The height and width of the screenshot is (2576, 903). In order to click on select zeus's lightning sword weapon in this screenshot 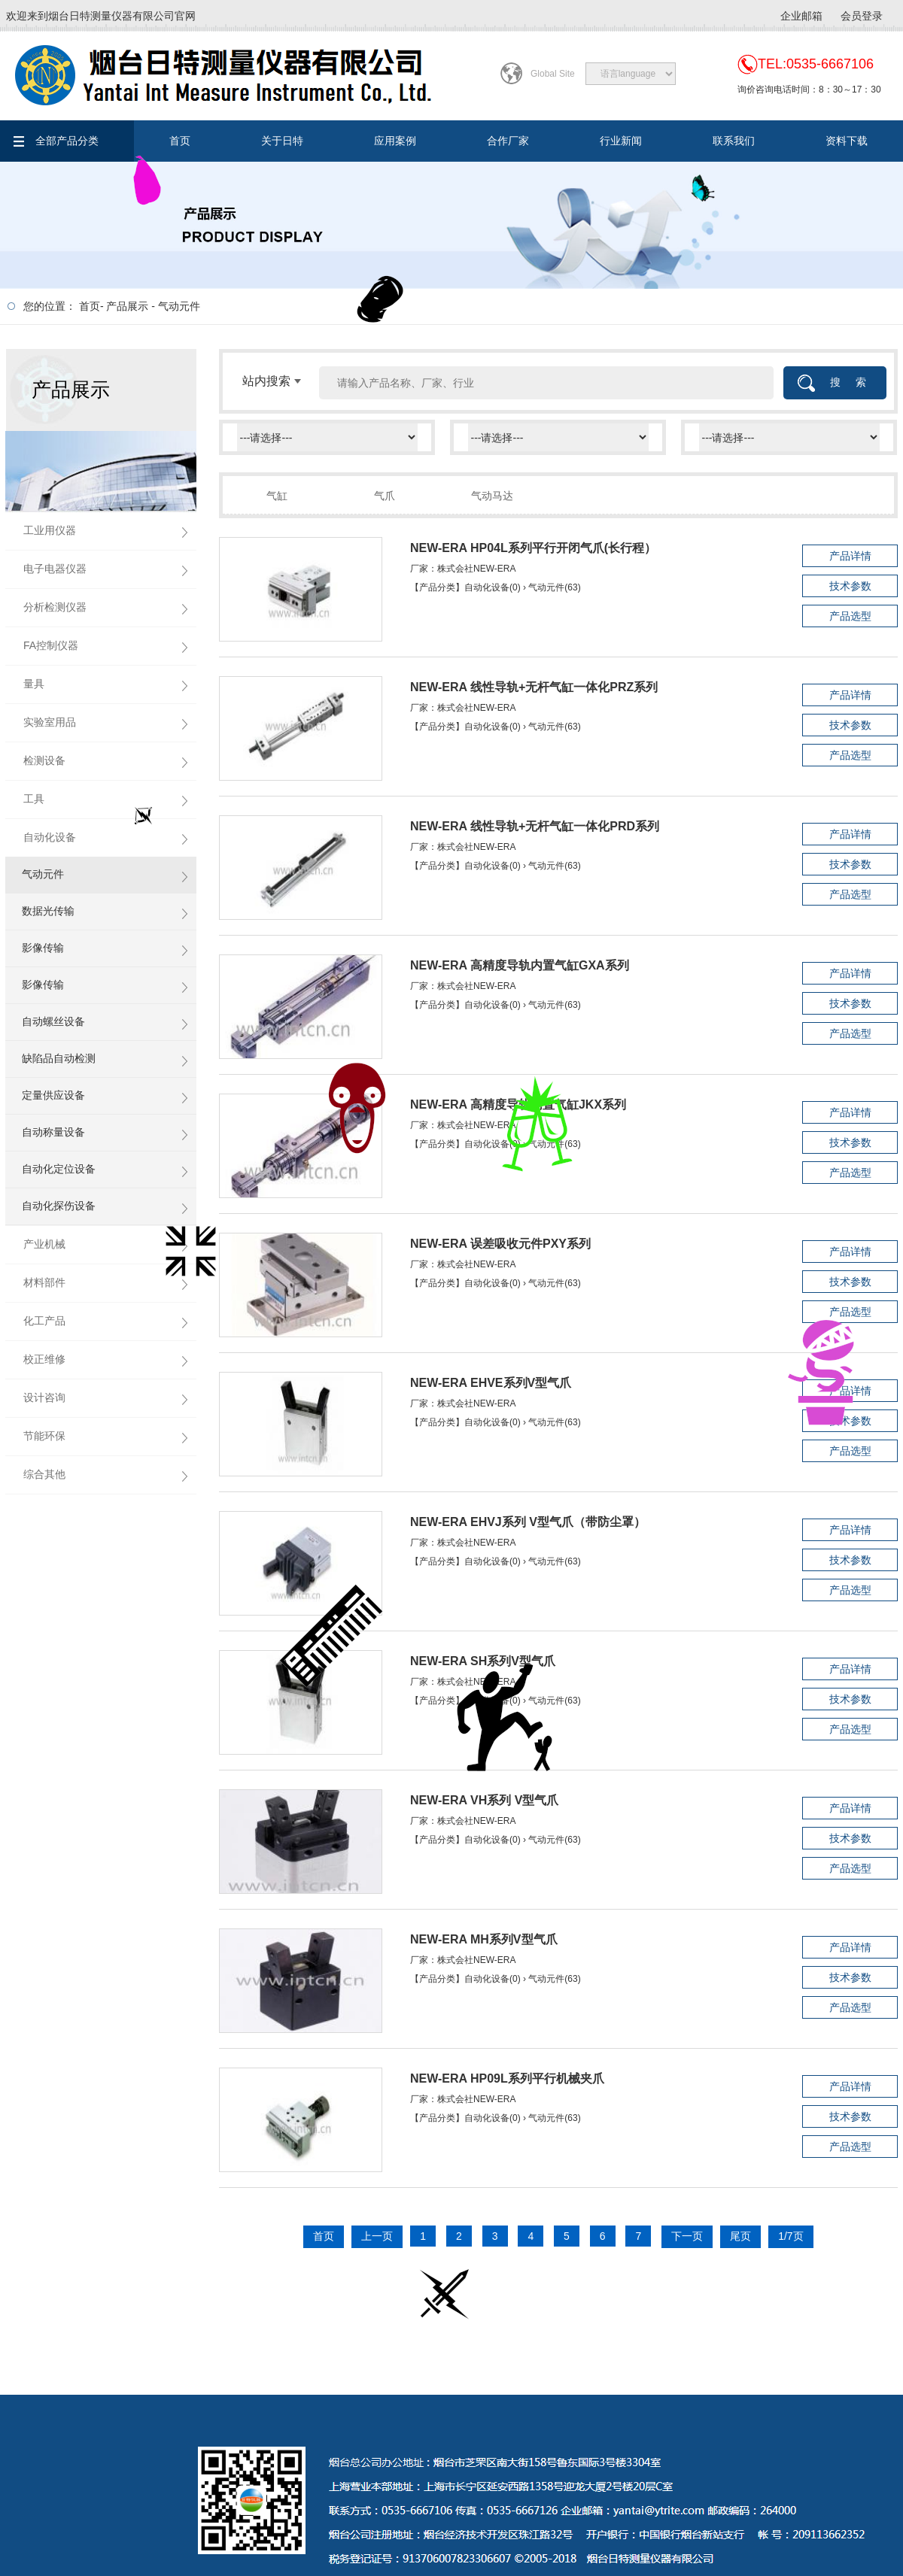, I will do `click(444, 2294)`.